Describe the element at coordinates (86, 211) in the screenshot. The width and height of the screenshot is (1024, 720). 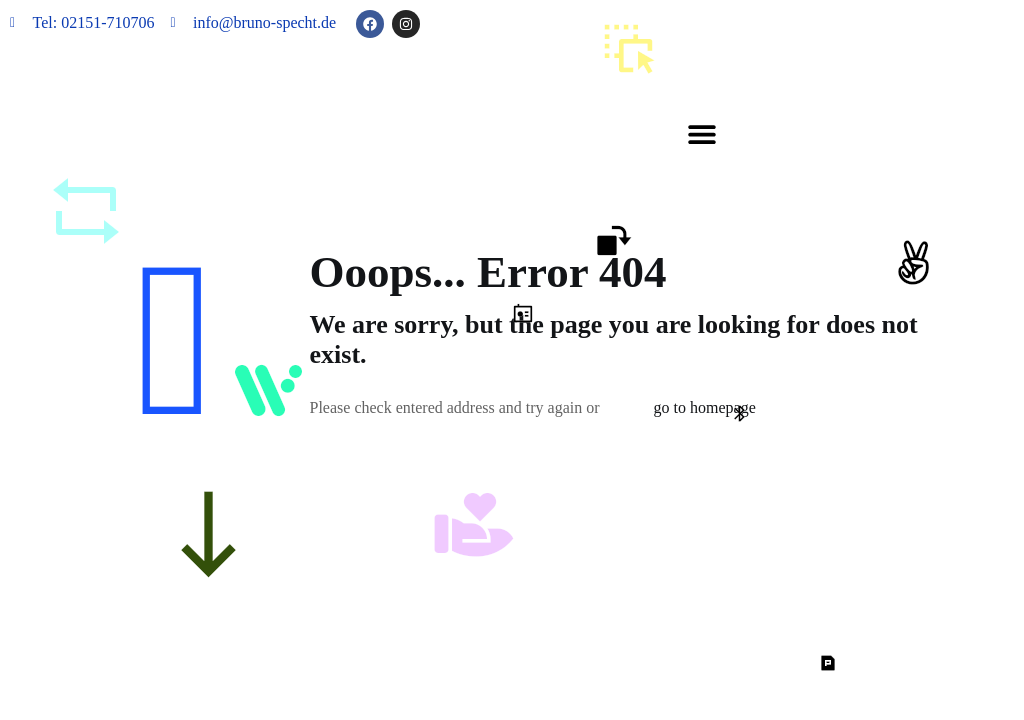
I see `enable repeat or loop playback` at that location.